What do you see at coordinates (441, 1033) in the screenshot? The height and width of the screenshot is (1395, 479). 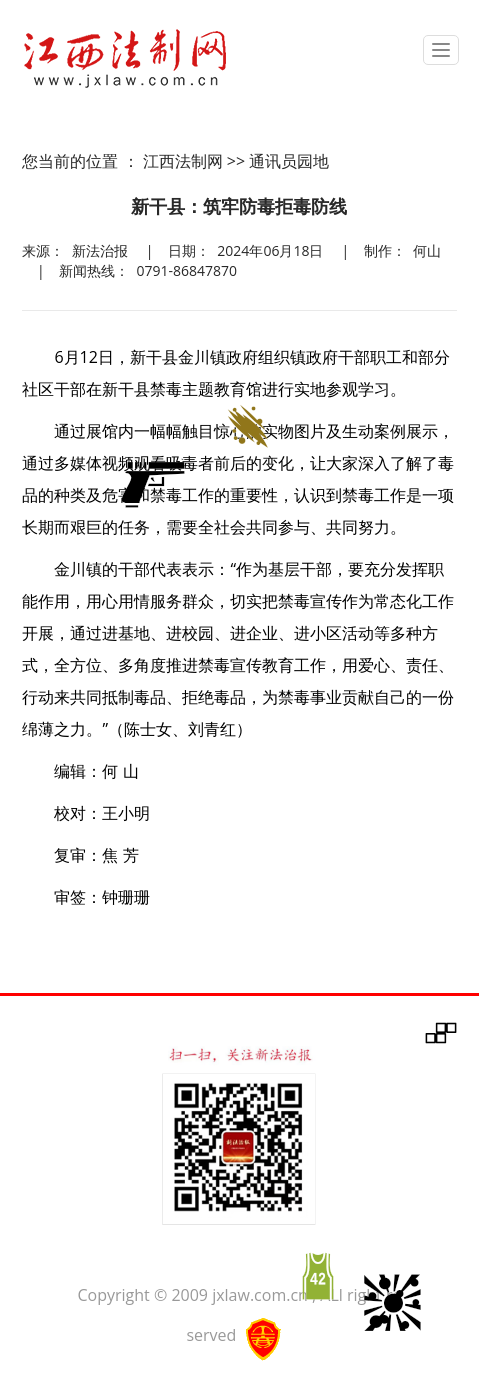 I see `tetris-style block piece in a game interface` at bounding box center [441, 1033].